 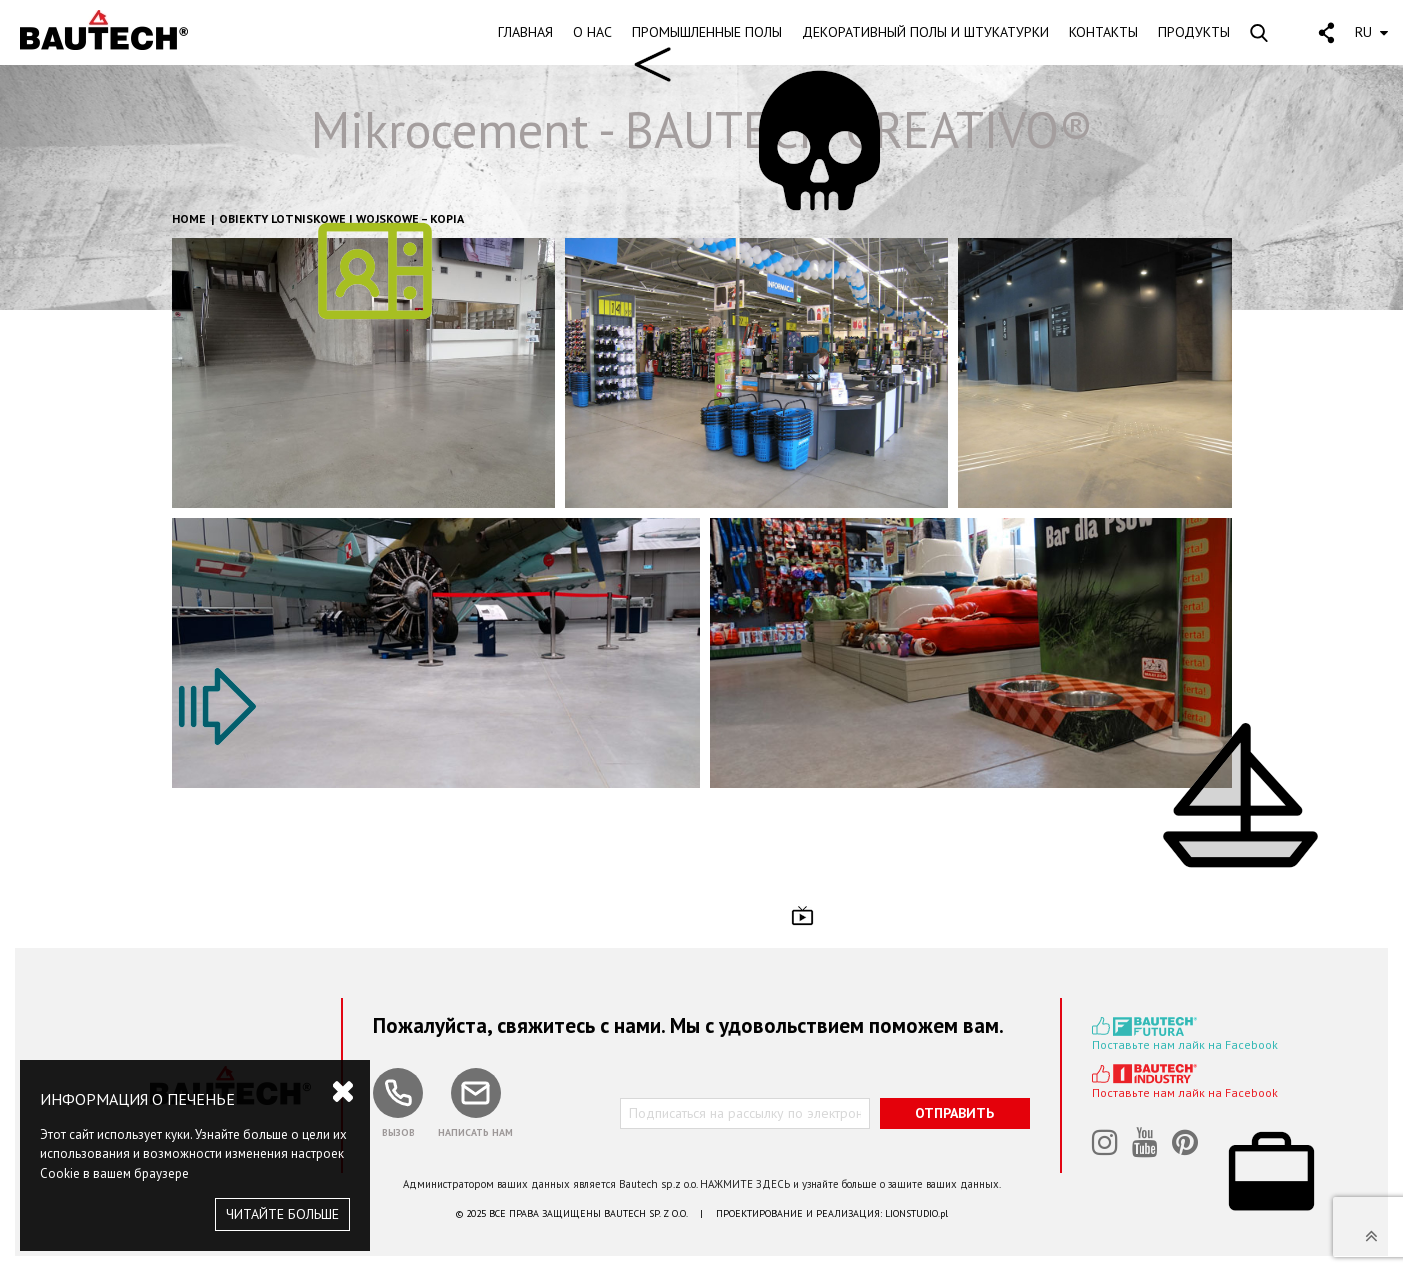 What do you see at coordinates (1240, 805) in the screenshot?
I see `access sailing or boating features` at bounding box center [1240, 805].